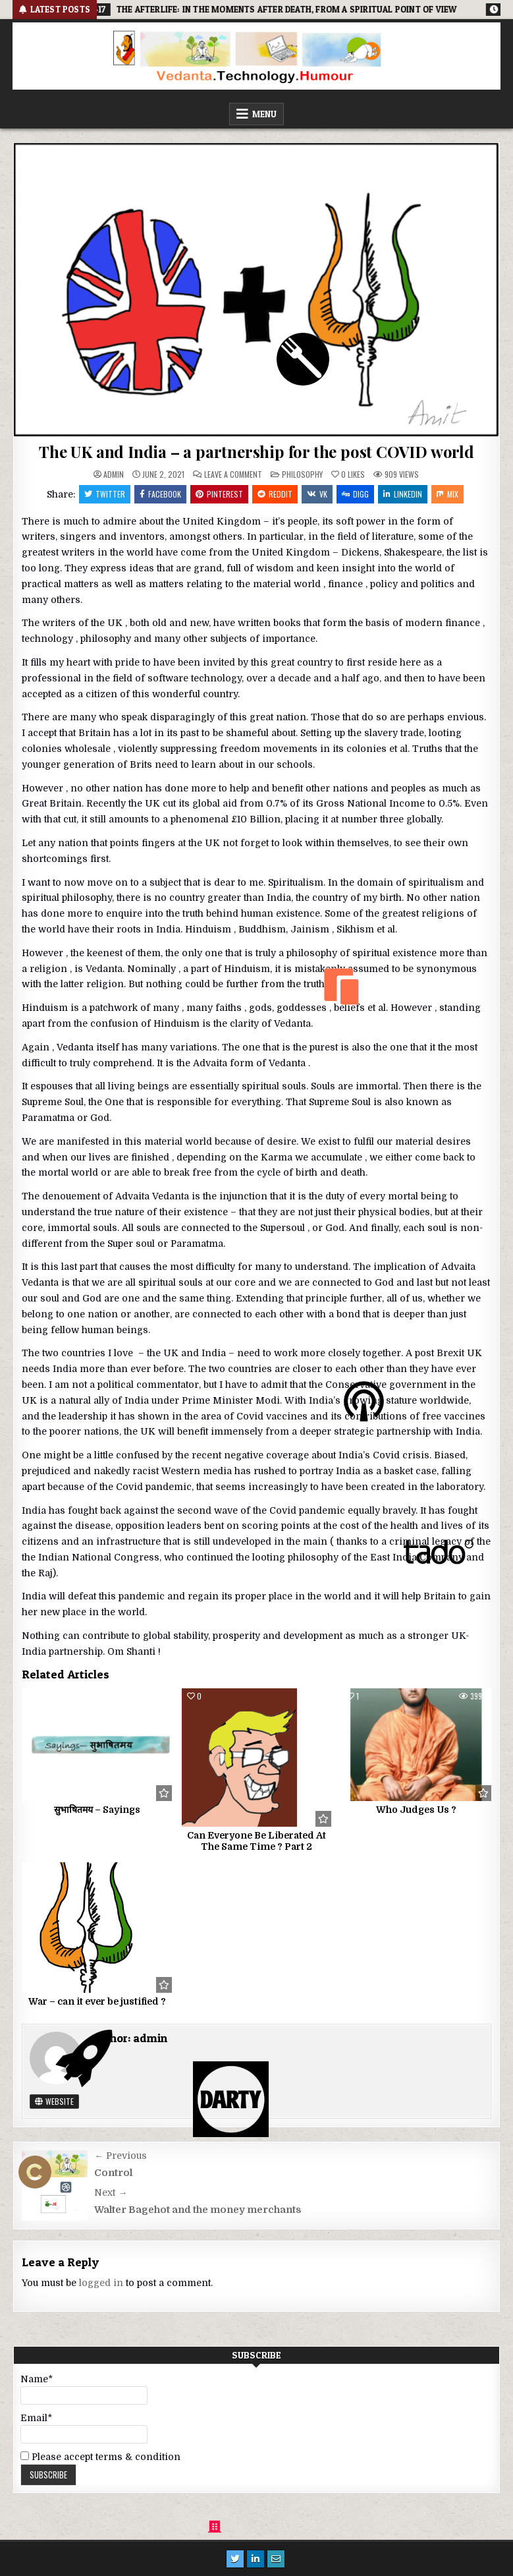 The image size is (513, 2576). What do you see at coordinates (439, 1552) in the screenshot?
I see `tado° smart home app logo` at bounding box center [439, 1552].